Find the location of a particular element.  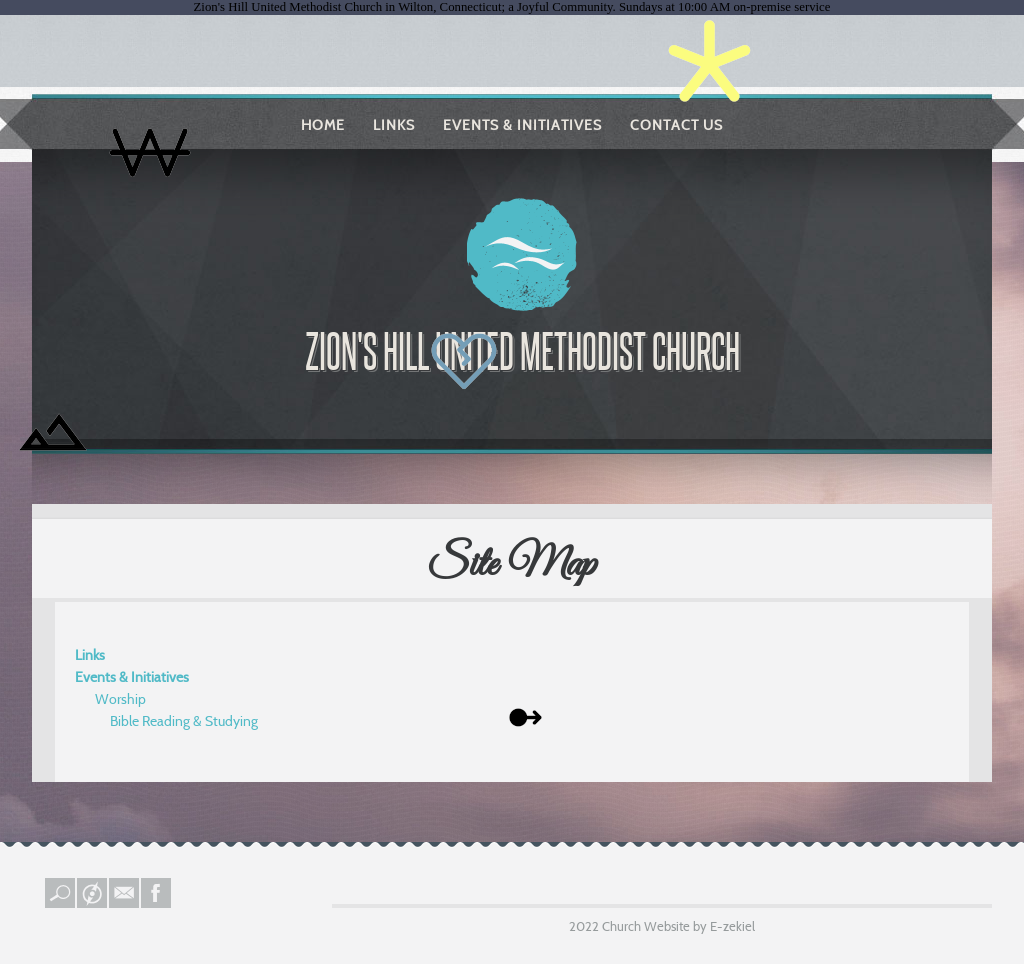

swipe right to continue or accept is located at coordinates (525, 717).